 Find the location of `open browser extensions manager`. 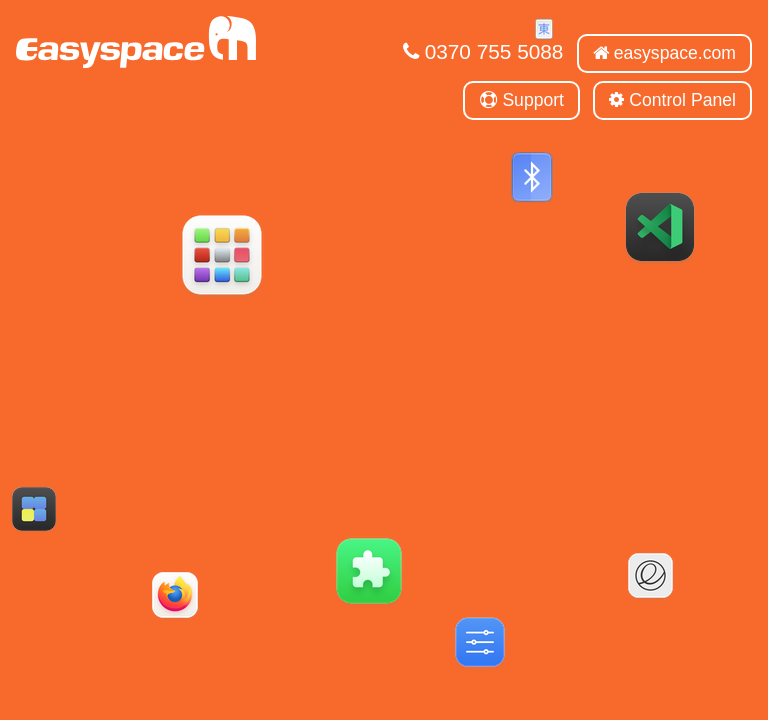

open browser extensions manager is located at coordinates (369, 571).